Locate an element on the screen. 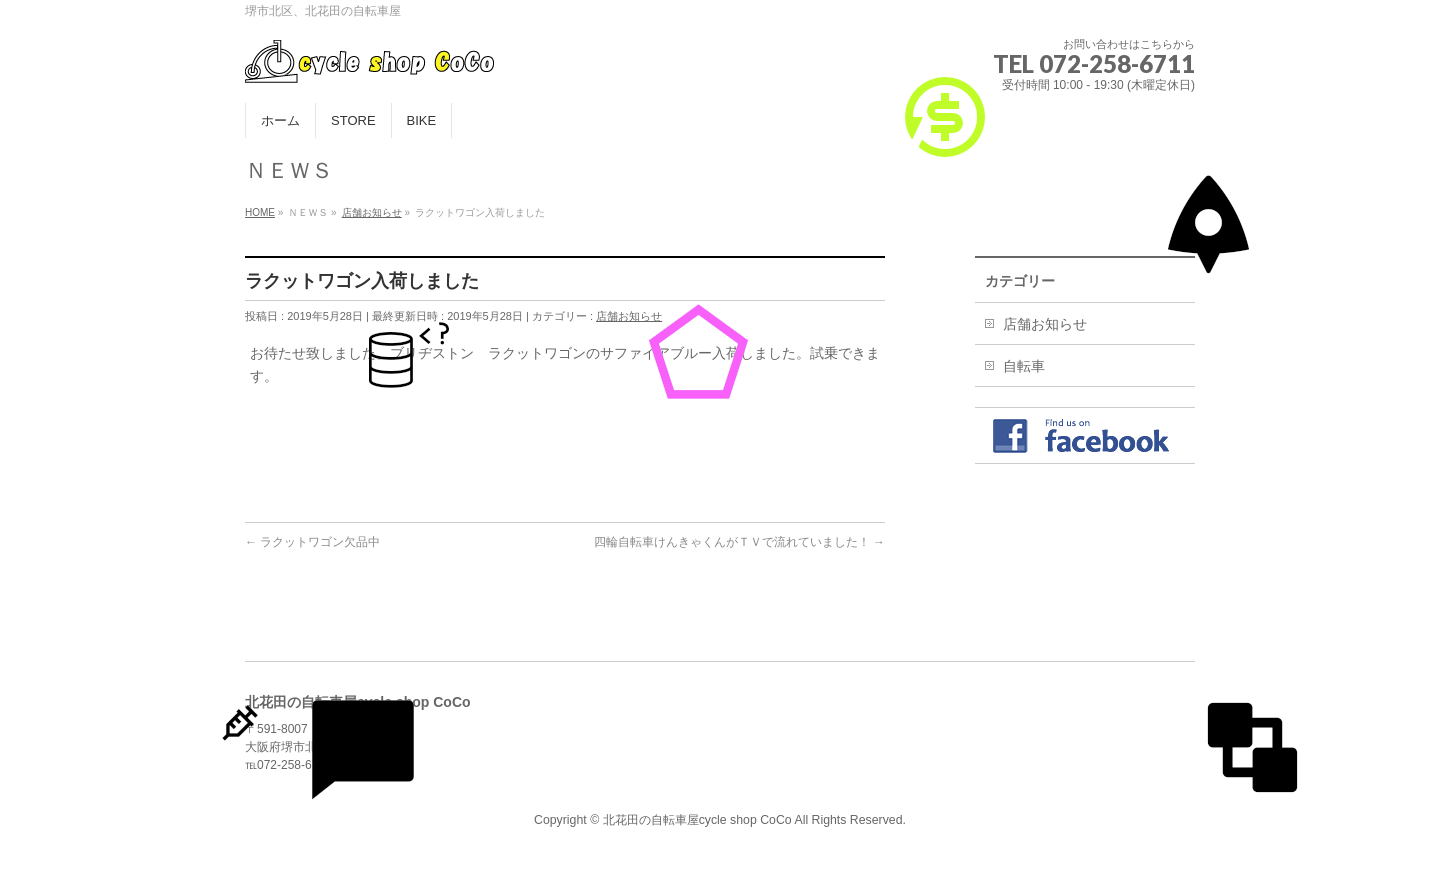 This screenshot has height=871, width=1440. launch or start an application is located at coordinates (1208, 222).